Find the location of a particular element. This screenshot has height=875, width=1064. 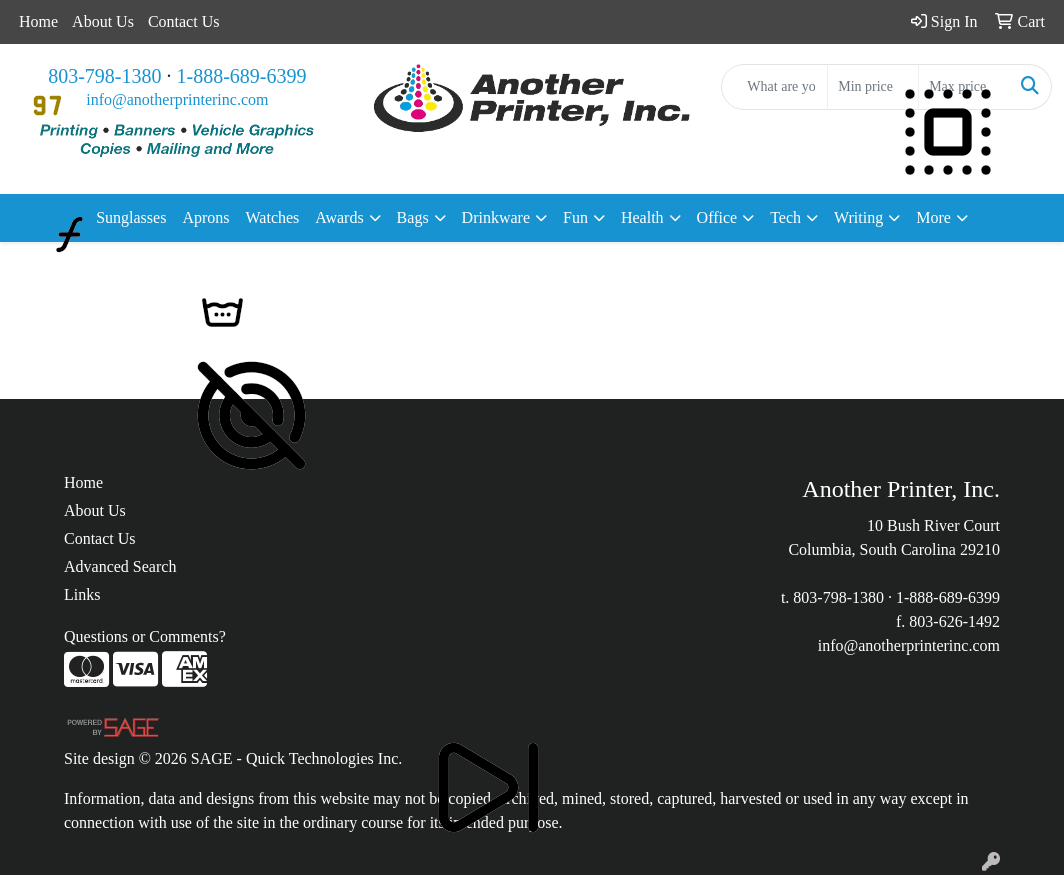

disable targeting or tracking is located at coordinates (251, 415).